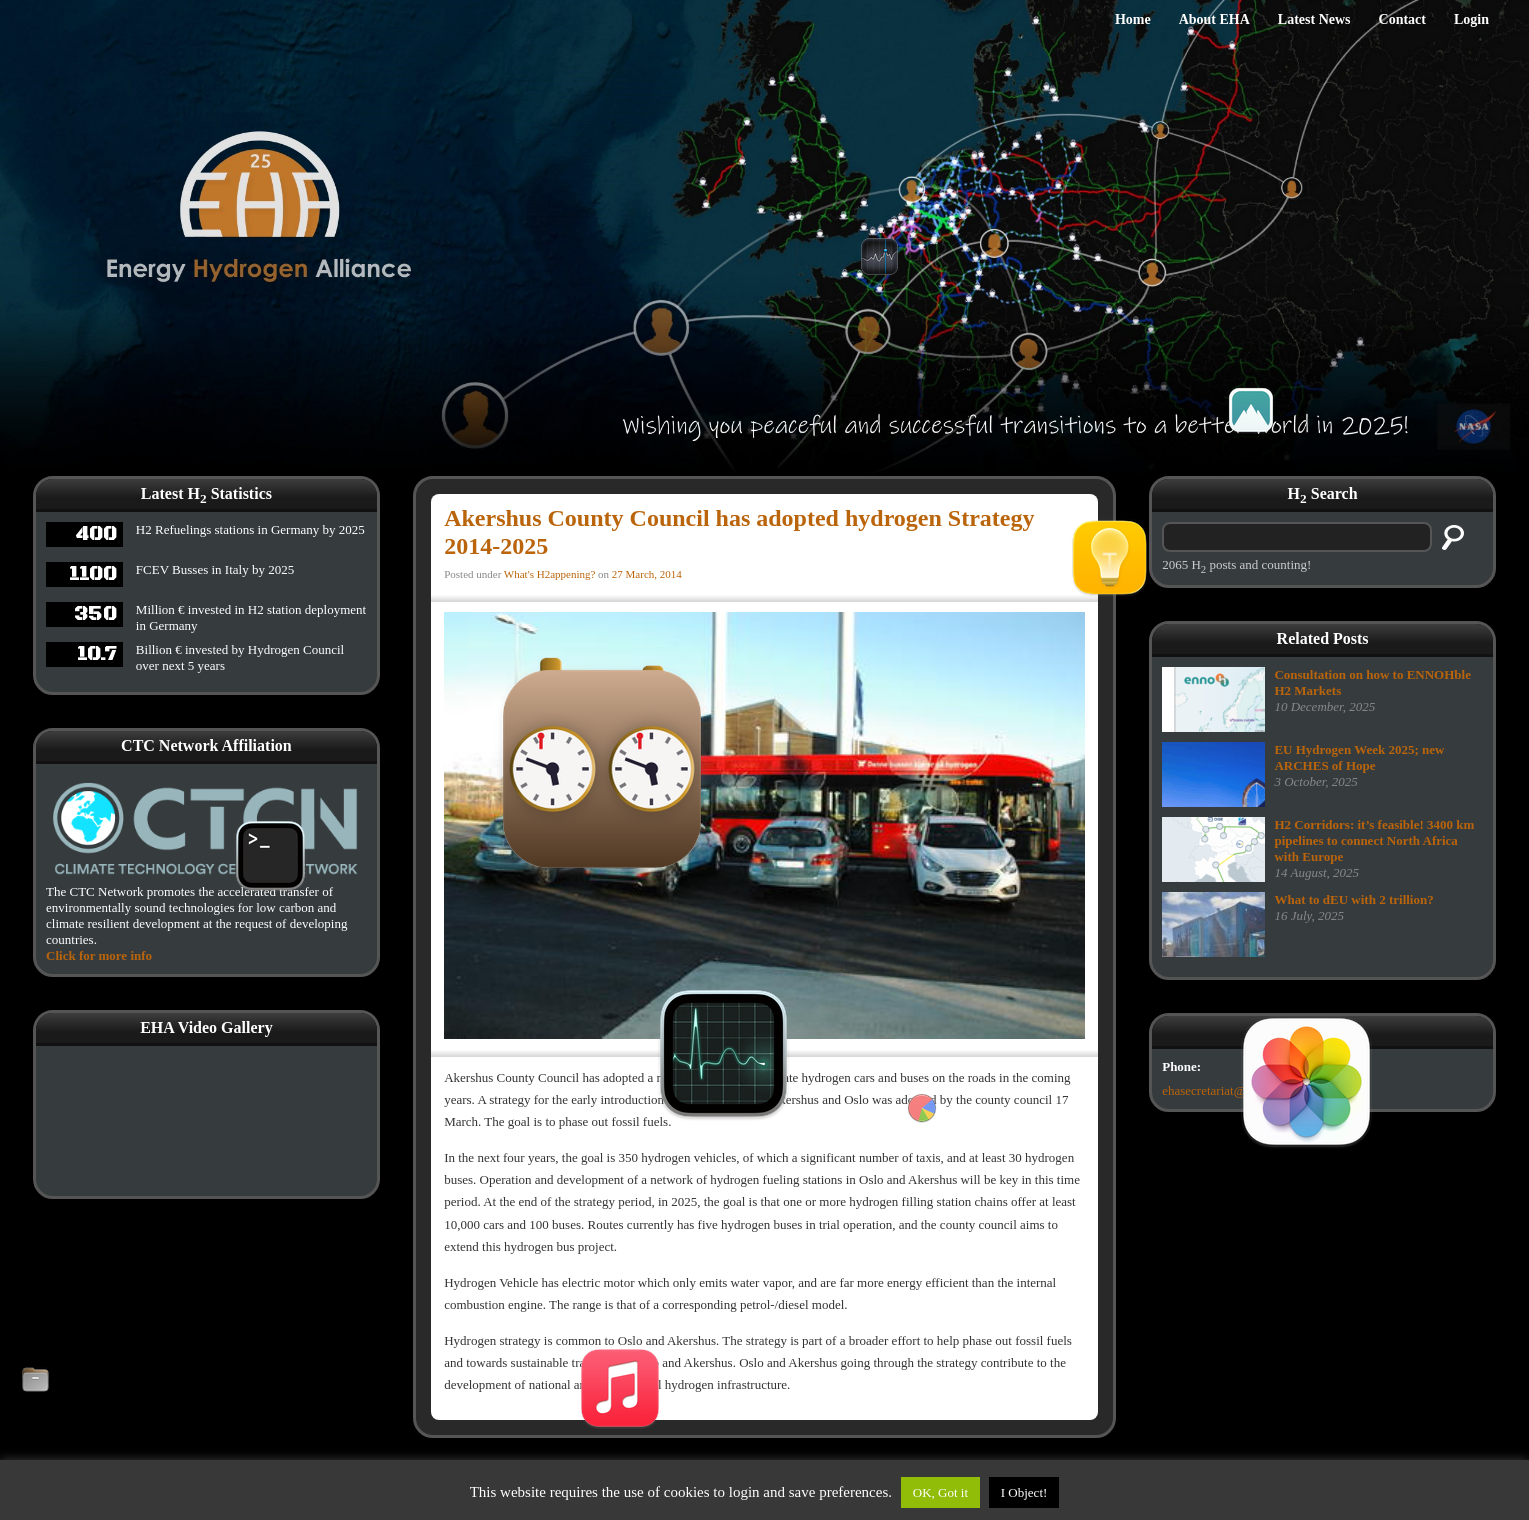 The width and height of the screenshot is (1529, 1520). What do you see at coordinates (1109, 557) in the screenshot?
I see `open the Tips app for helpful hints and tutorials` at bounding box center [1109, 557].